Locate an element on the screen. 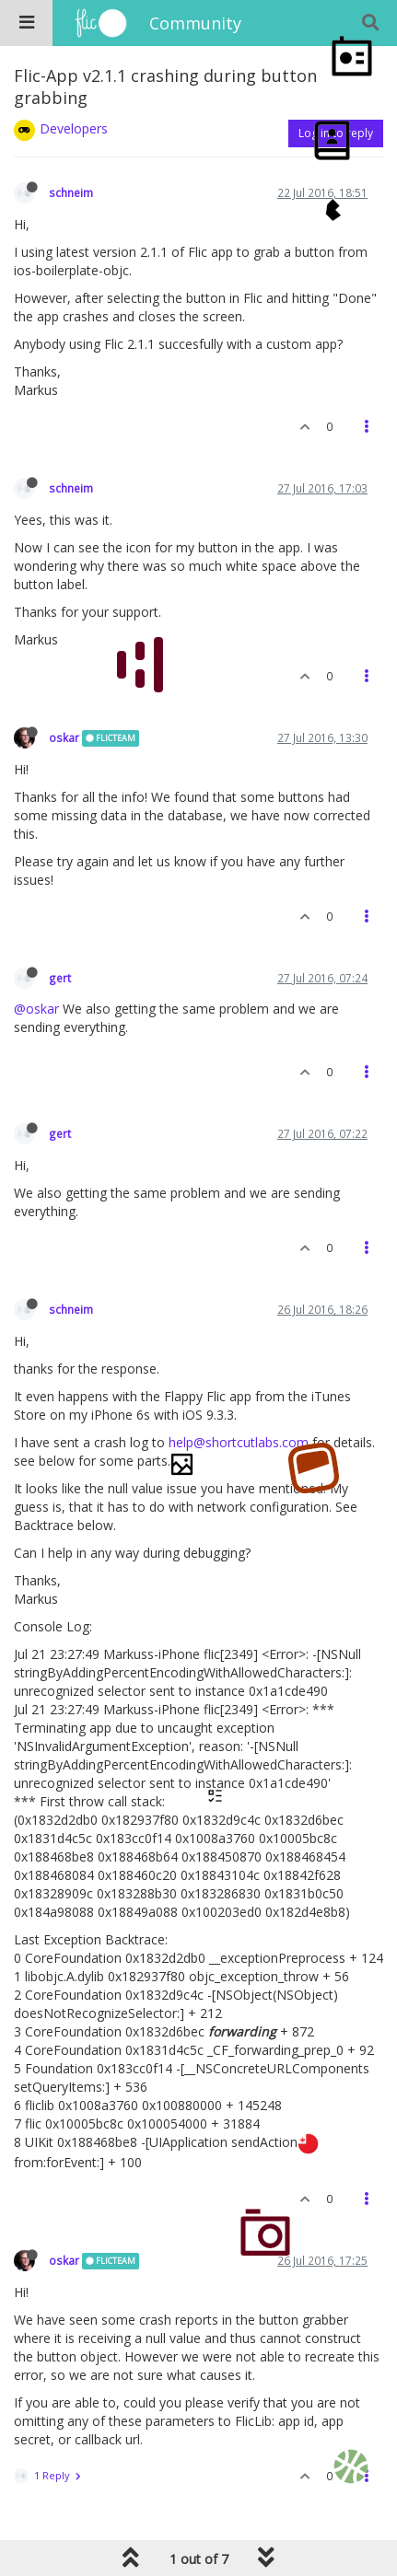  open camera to take a photo is located at coordinates (265, 2234).